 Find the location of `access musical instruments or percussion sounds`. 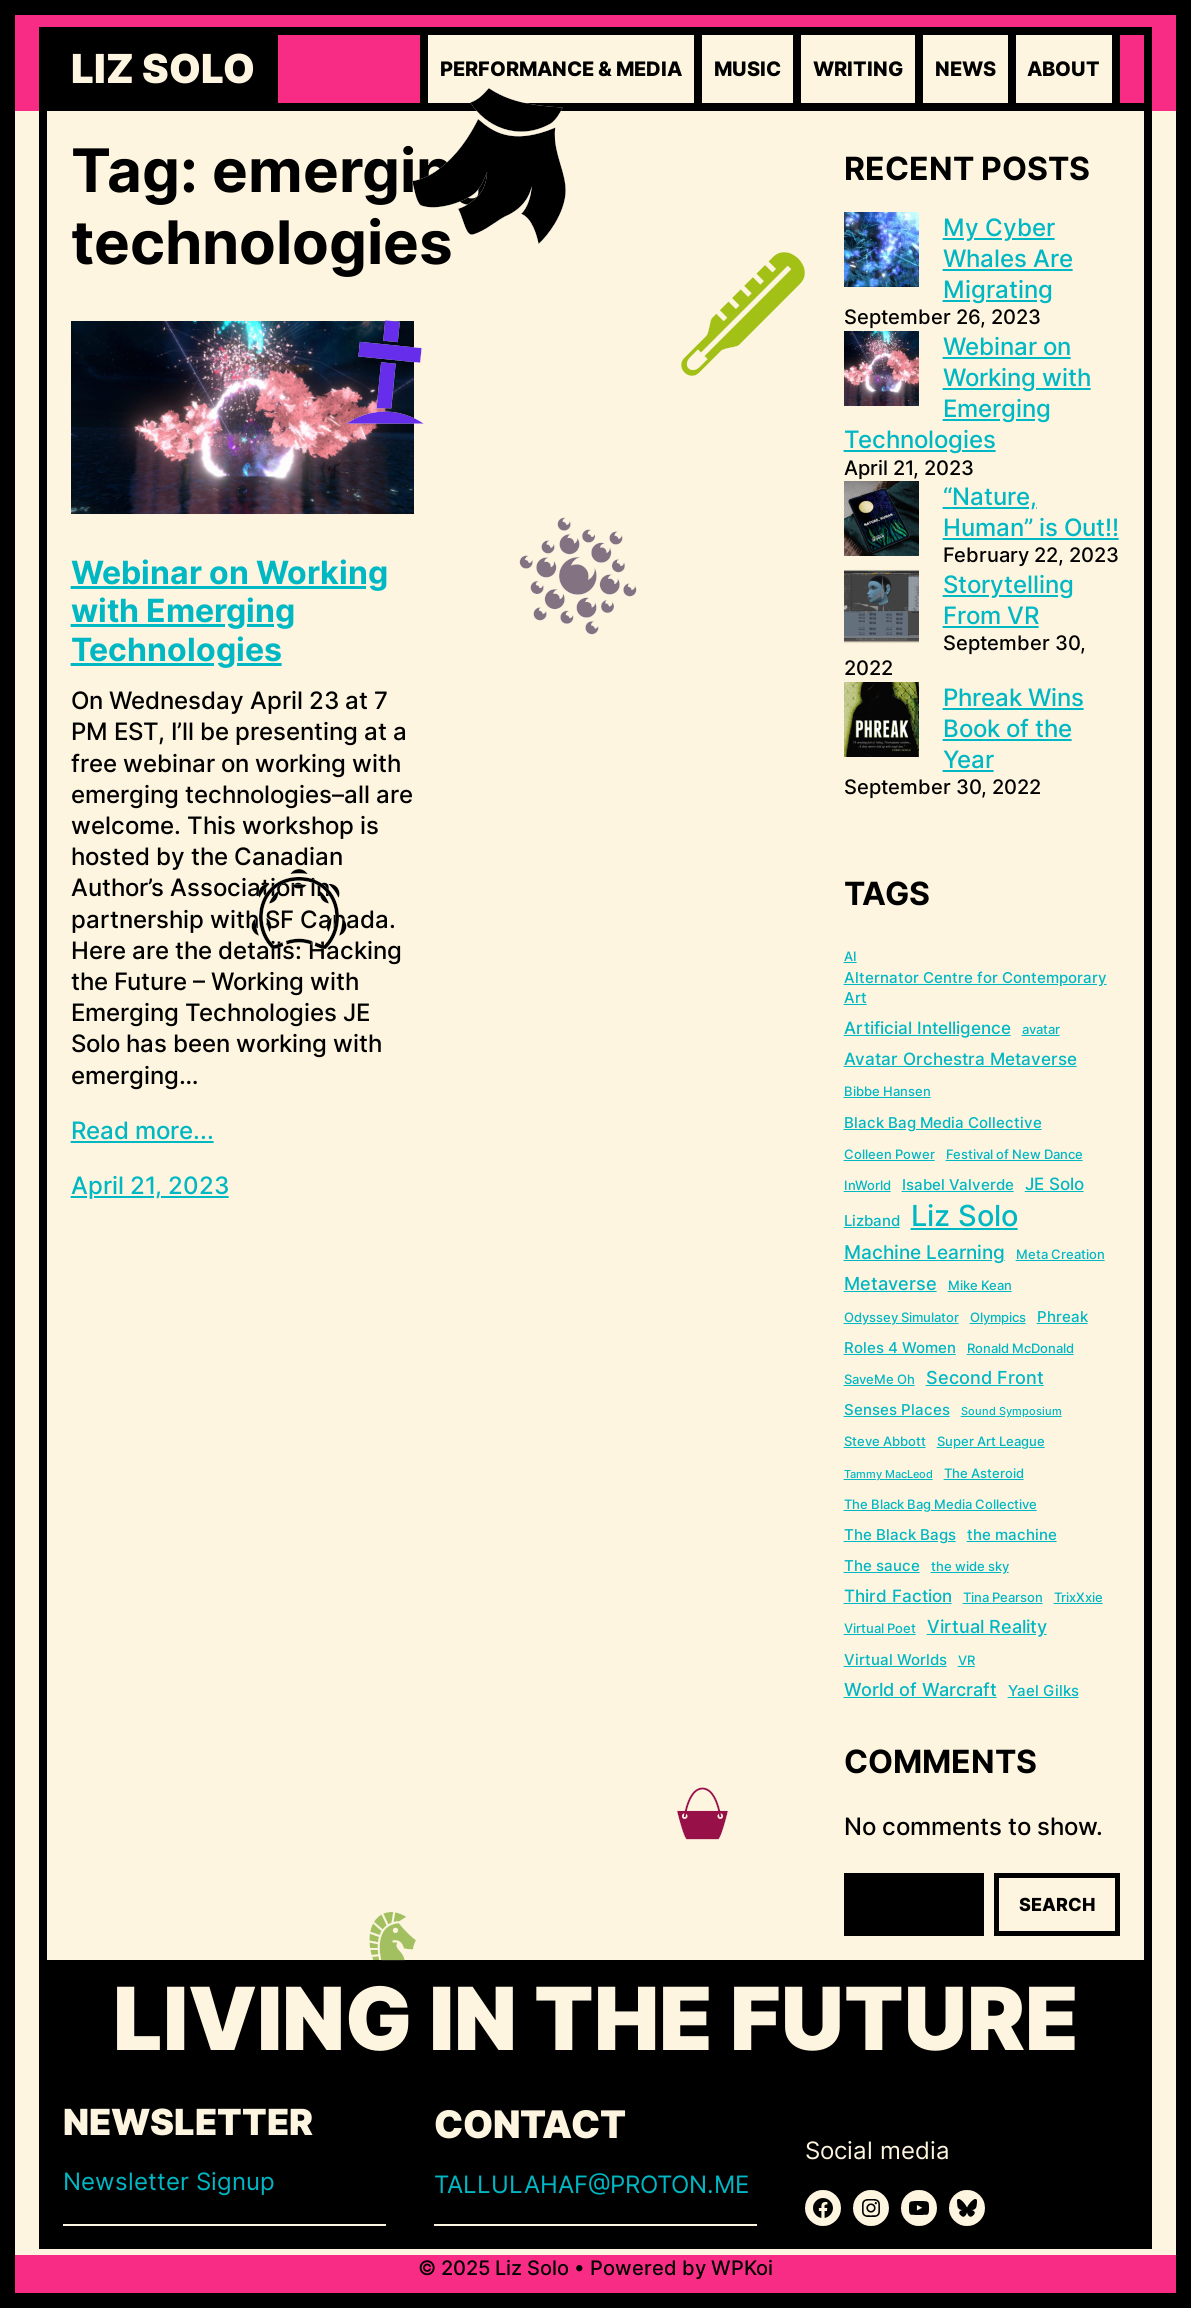

access musical instruments or percussion sounds is located at coordinates (299, 909).